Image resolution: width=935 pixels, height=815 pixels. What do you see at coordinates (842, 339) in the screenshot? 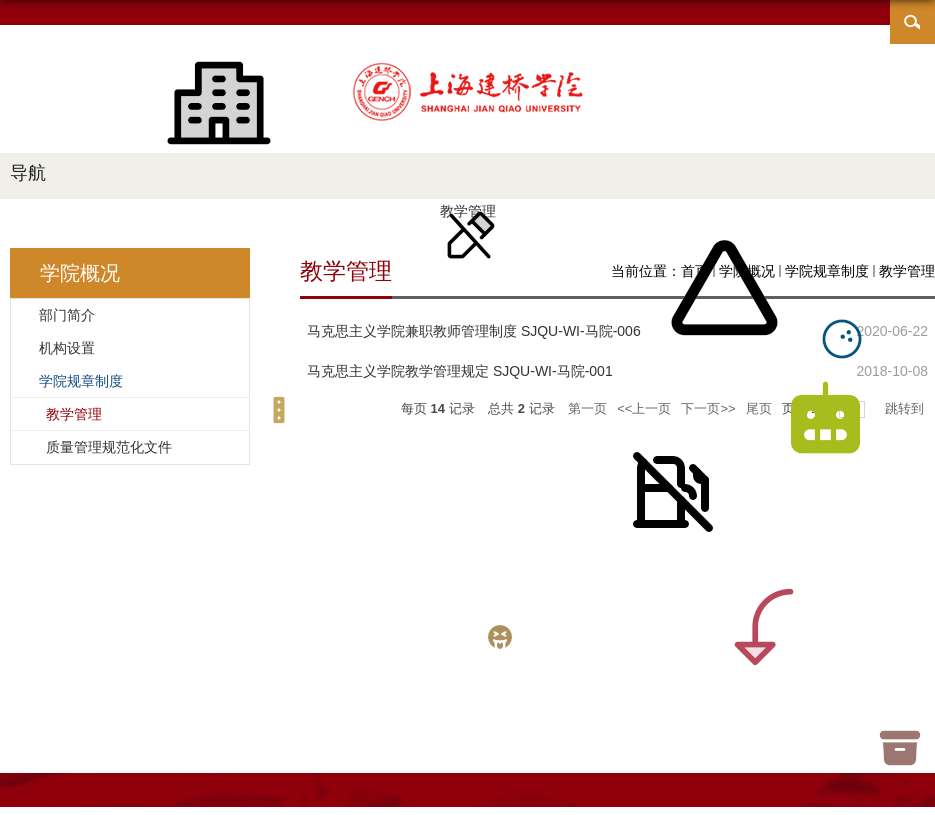
I see `access bowling or sports games` at bounding box center [842, 339].